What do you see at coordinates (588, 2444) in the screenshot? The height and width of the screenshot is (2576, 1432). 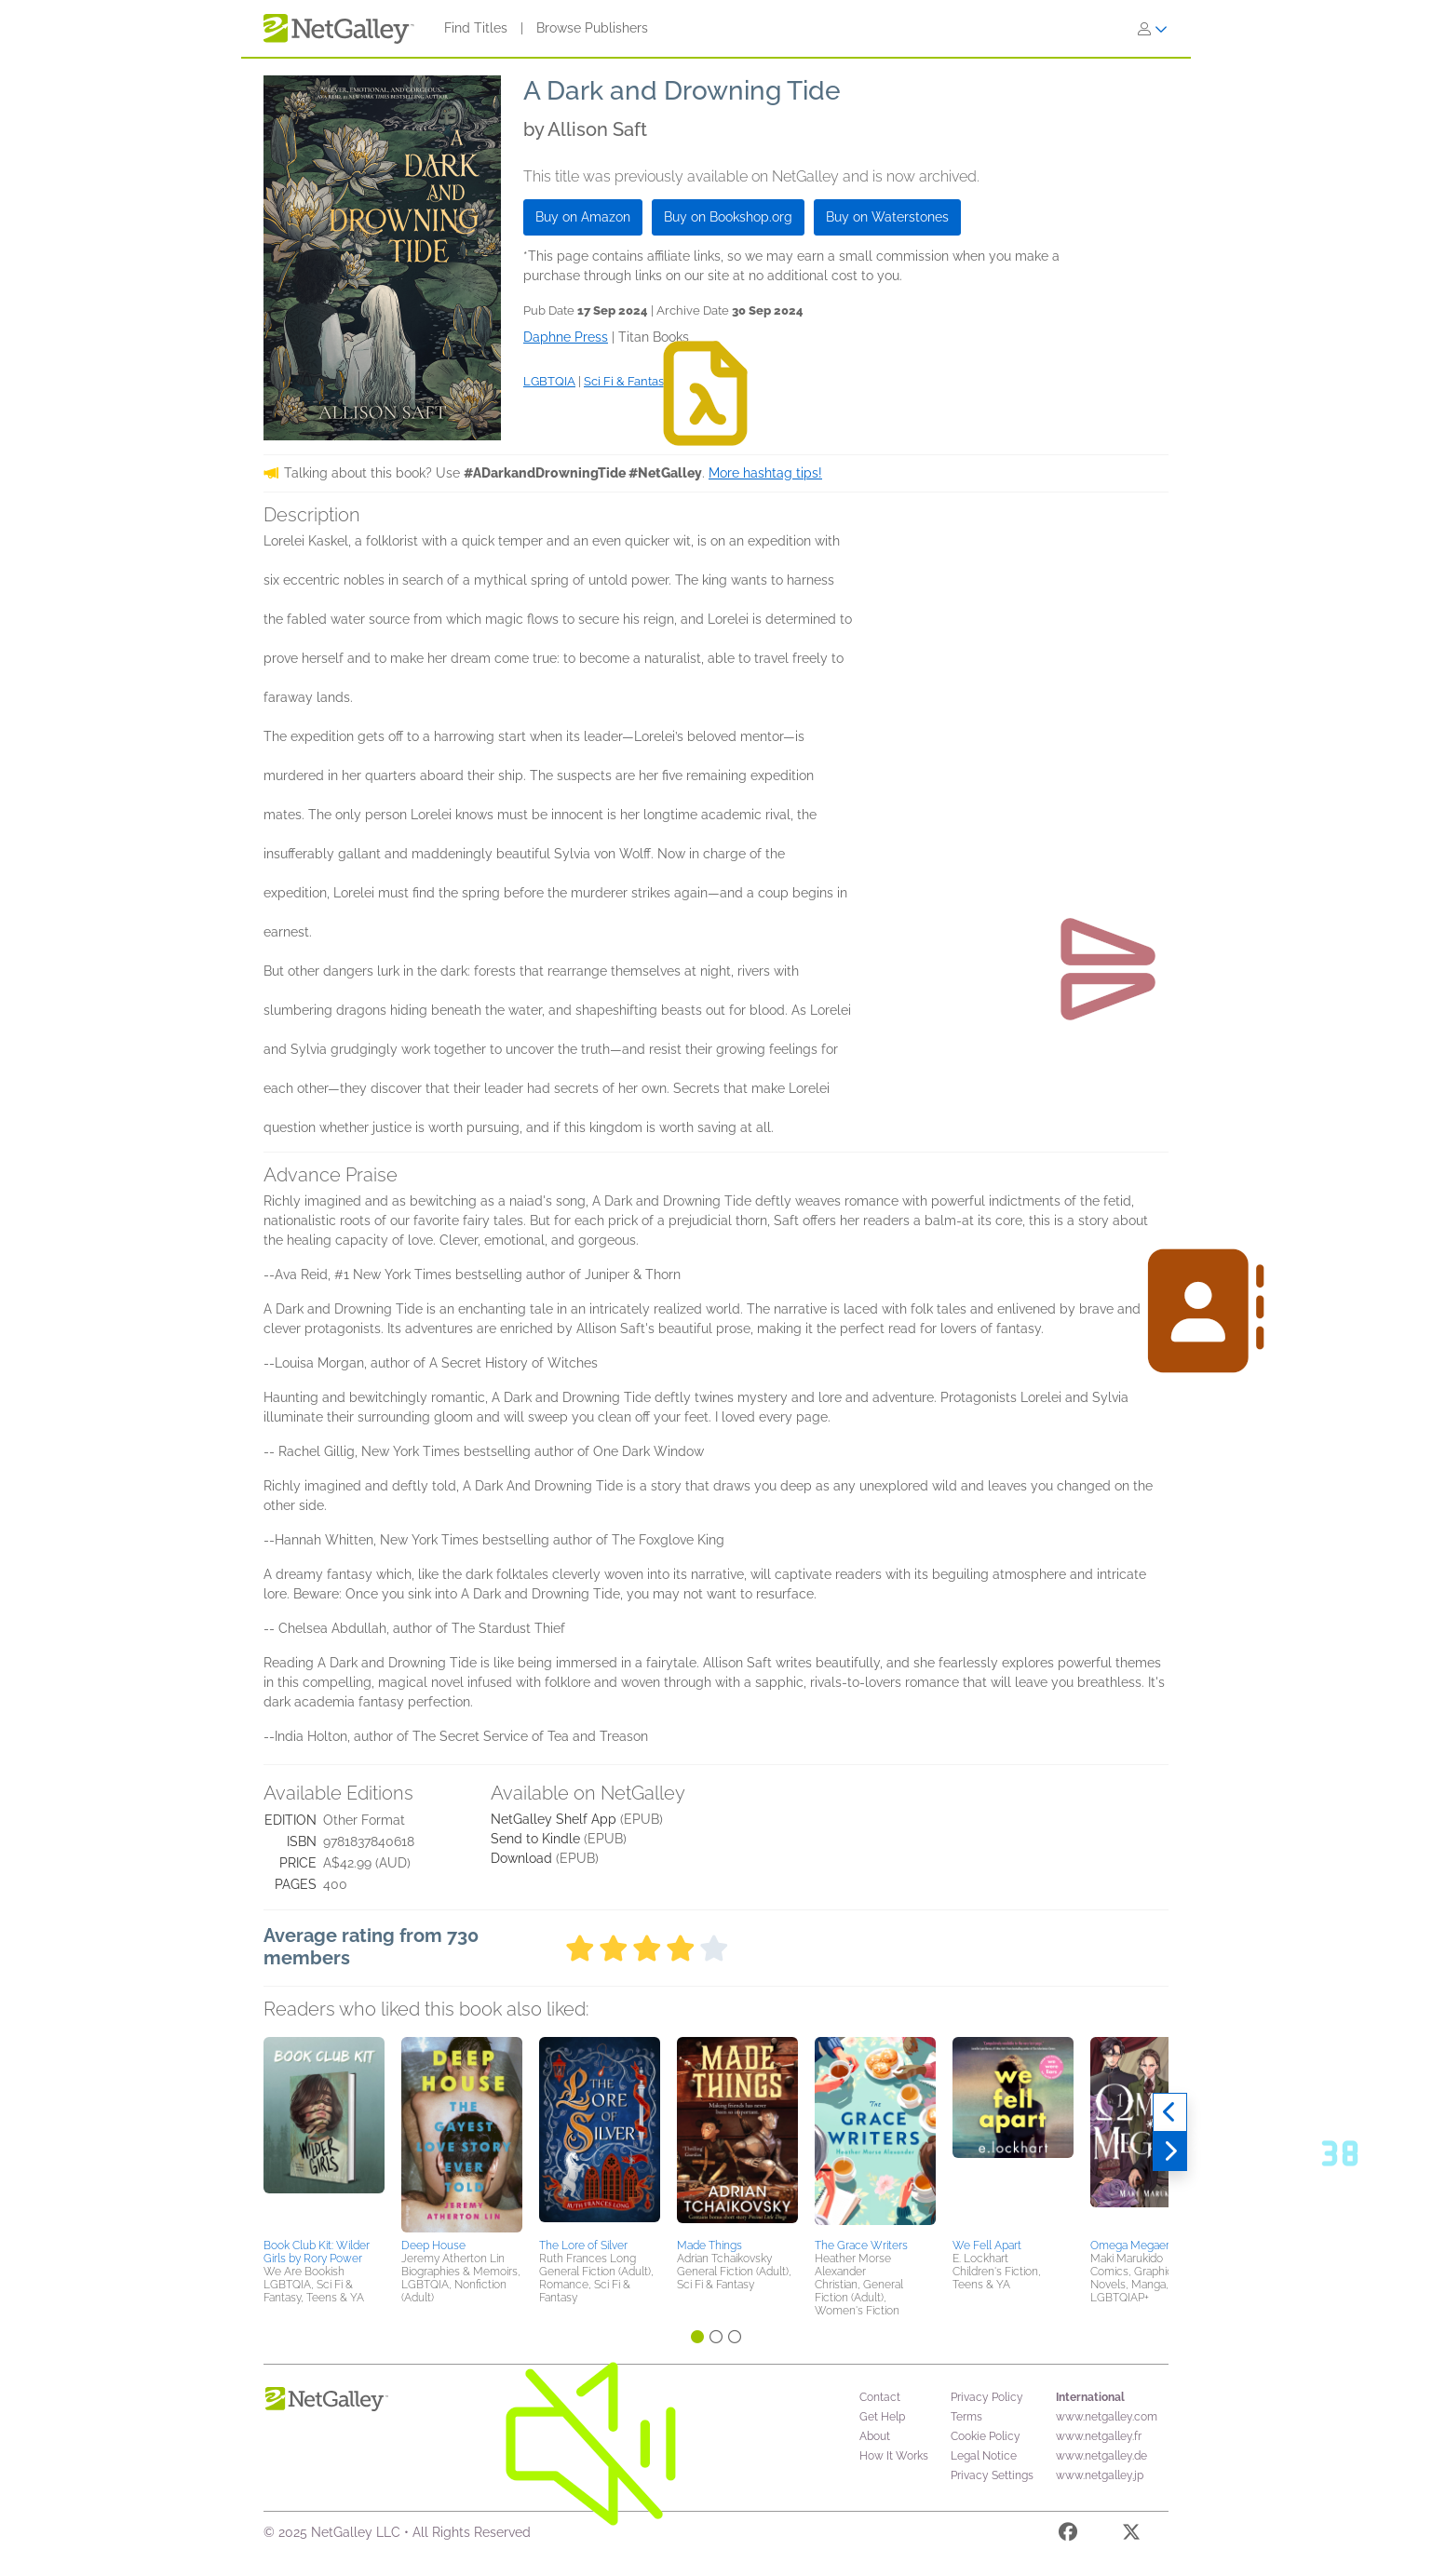 I see `mute audio or sound` at bounding box center [588, 2444].